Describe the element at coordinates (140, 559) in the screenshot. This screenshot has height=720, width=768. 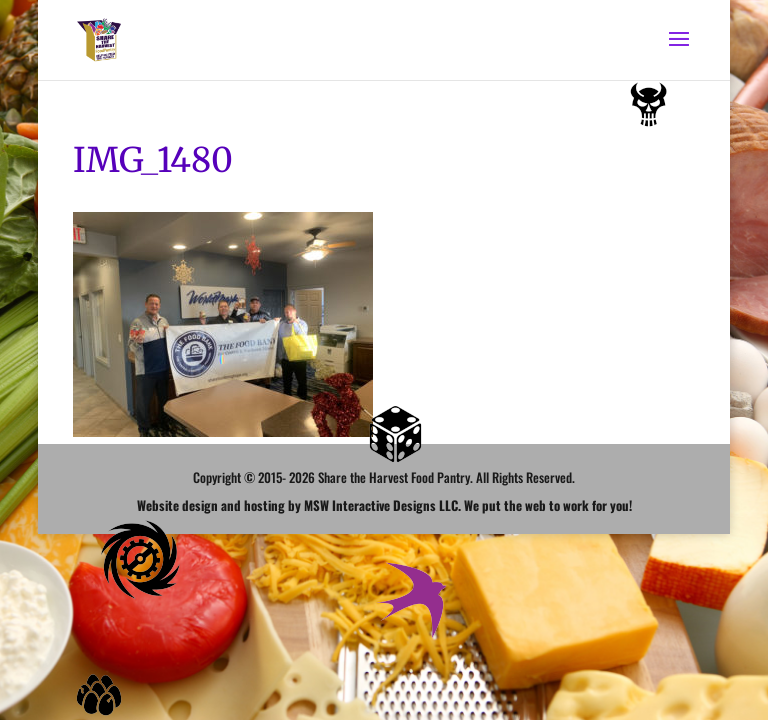
I see `activate overdrive or boost mode` at that location.